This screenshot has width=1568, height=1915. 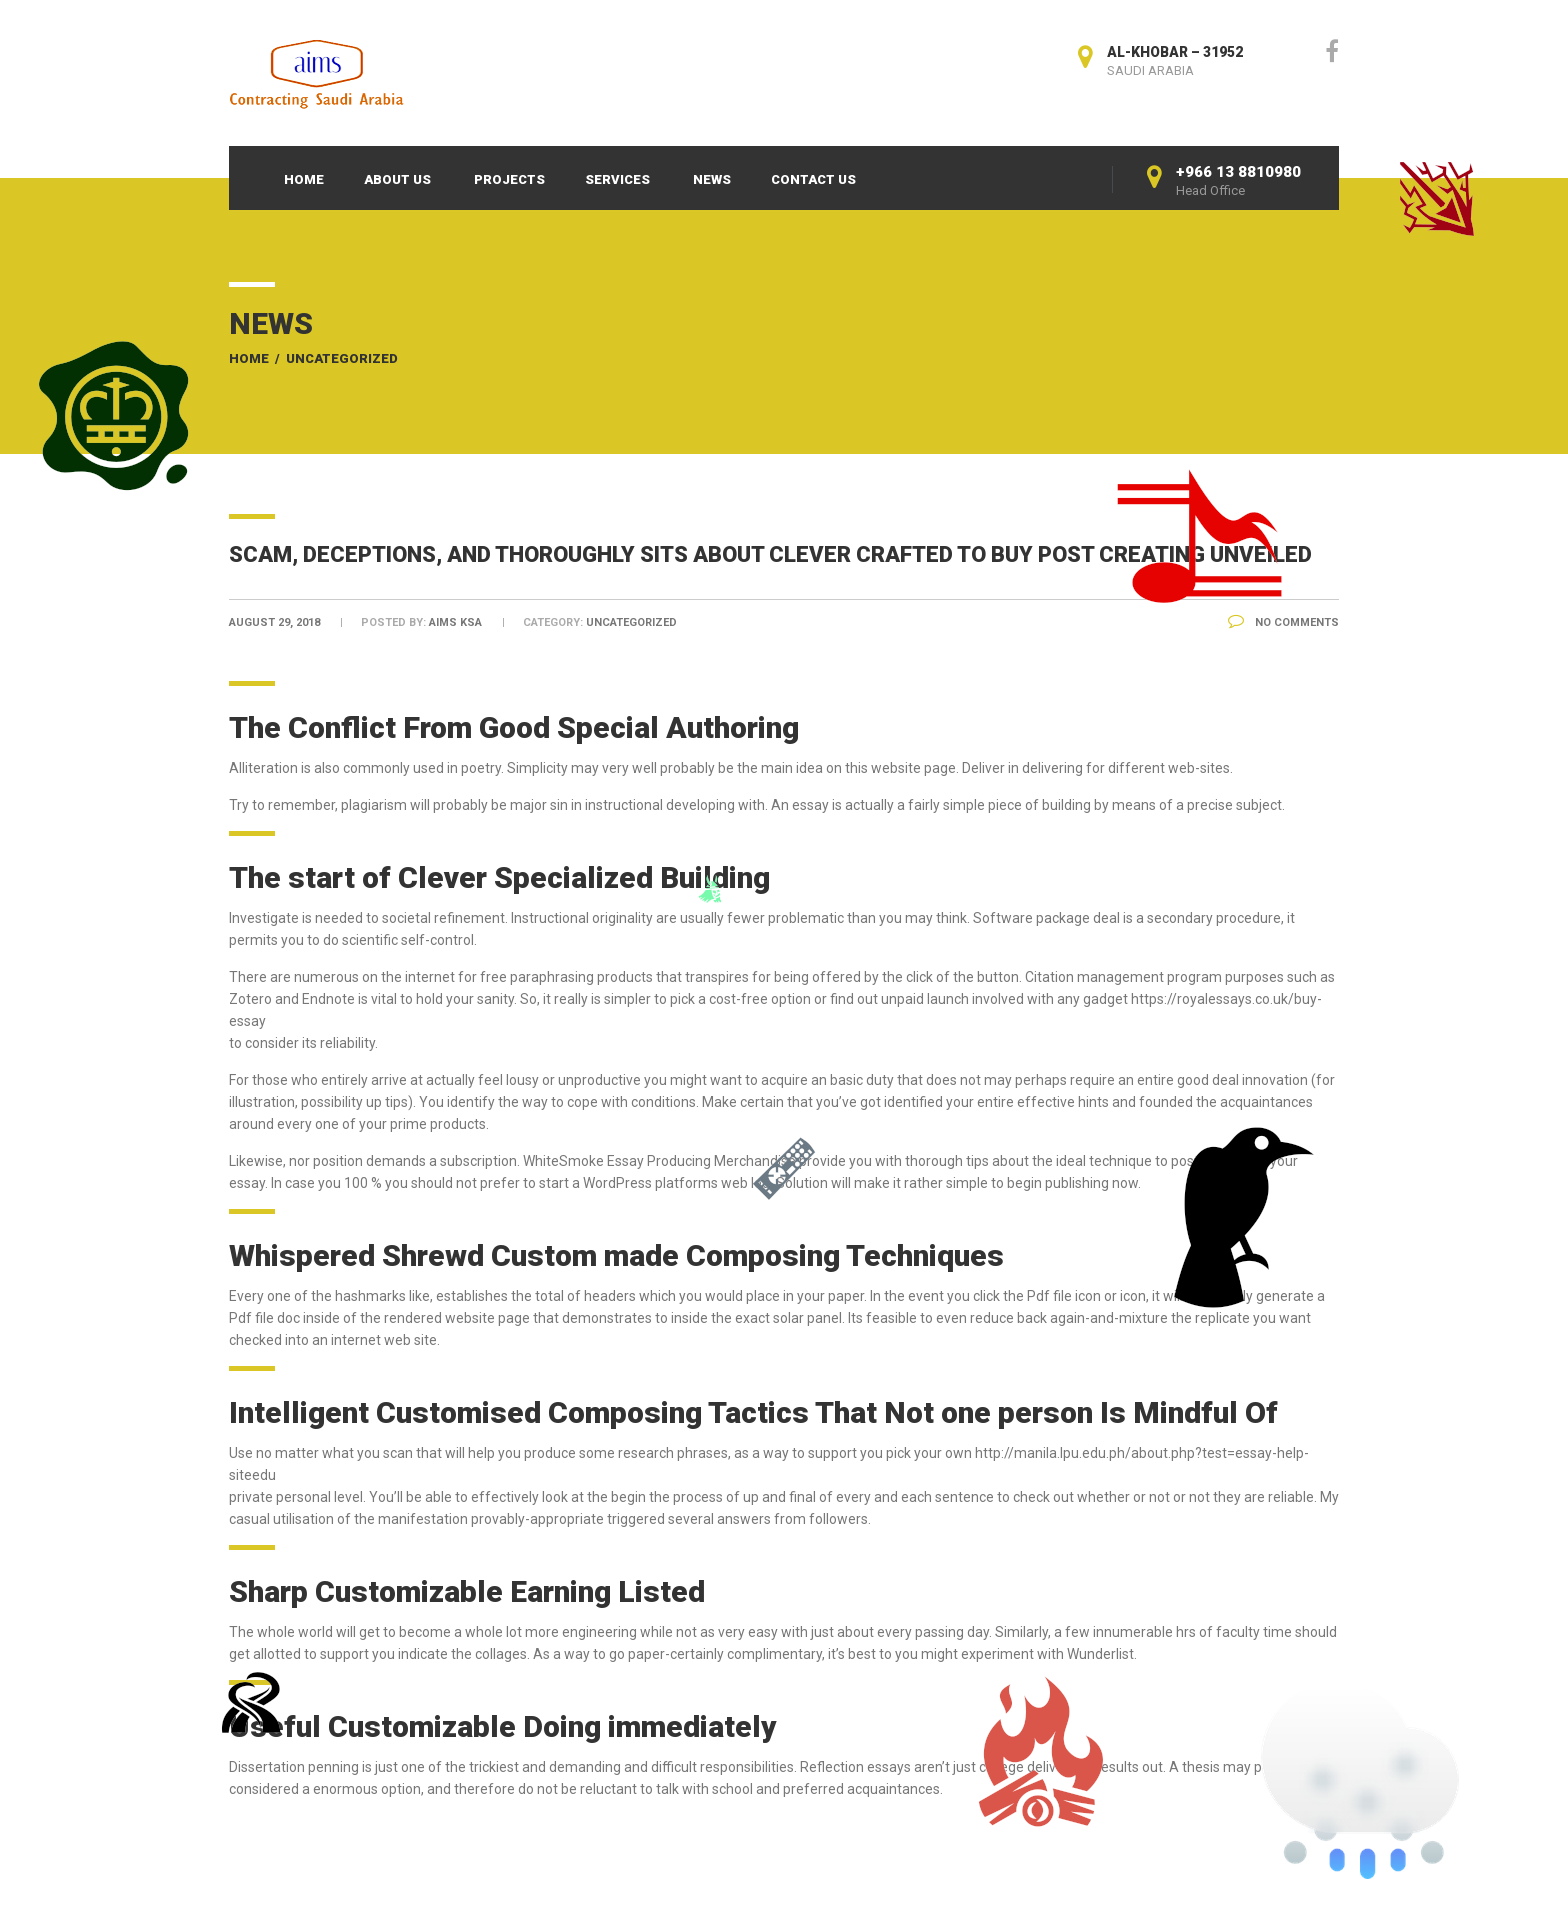 I want to click on activate charged arrow ability, so click(x=1437, y=199).